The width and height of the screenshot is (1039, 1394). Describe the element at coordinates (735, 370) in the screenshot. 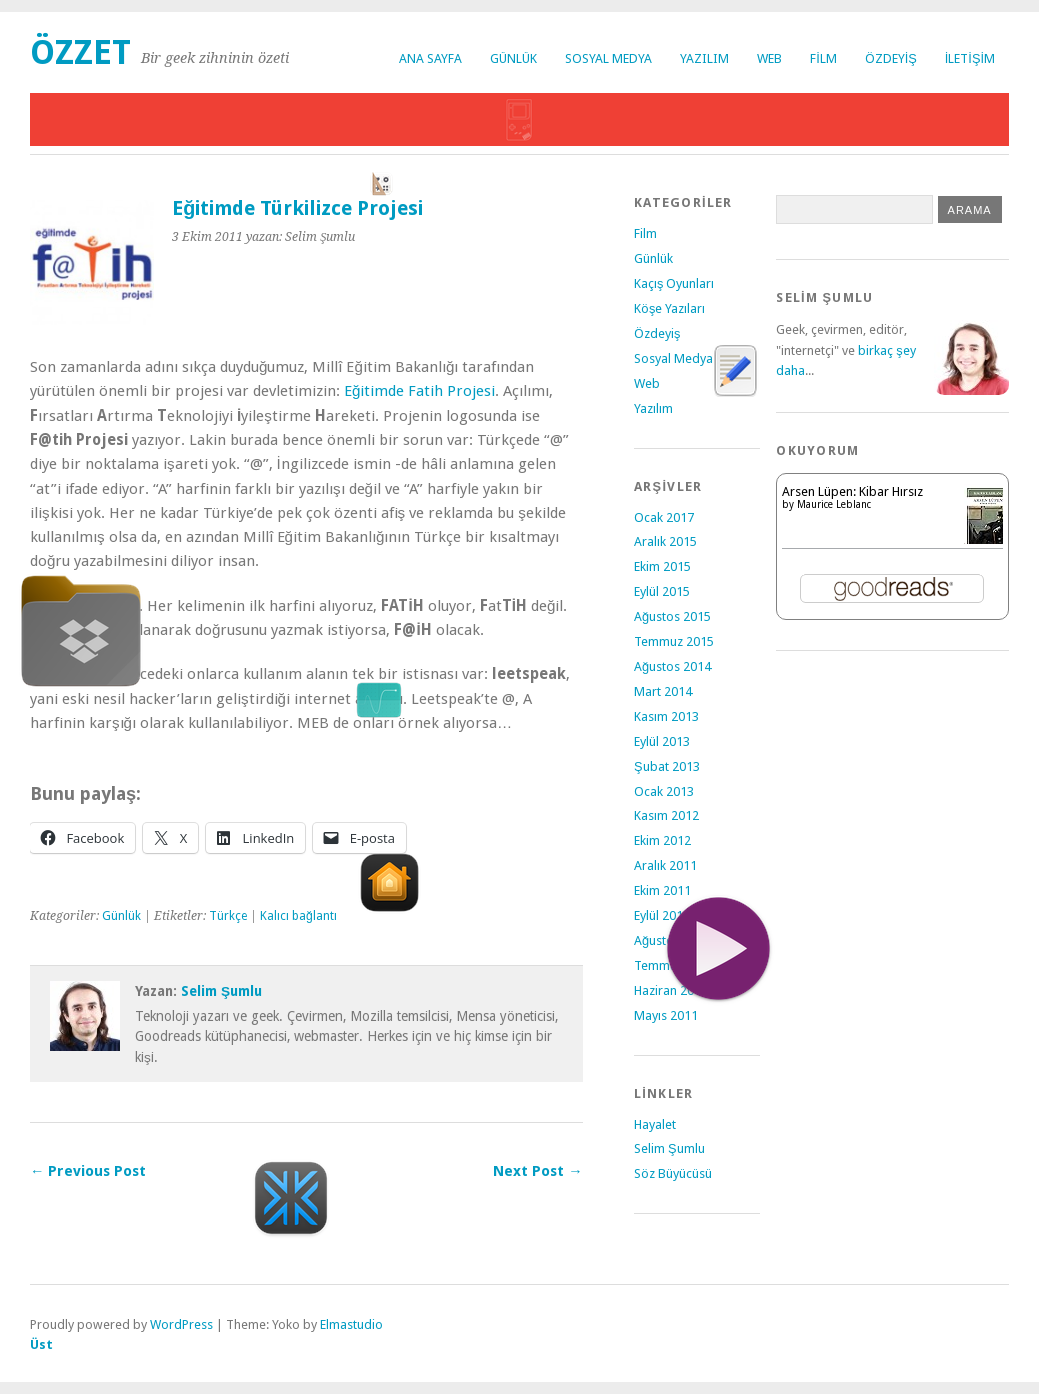

I see `open gedit text editor` at that location.